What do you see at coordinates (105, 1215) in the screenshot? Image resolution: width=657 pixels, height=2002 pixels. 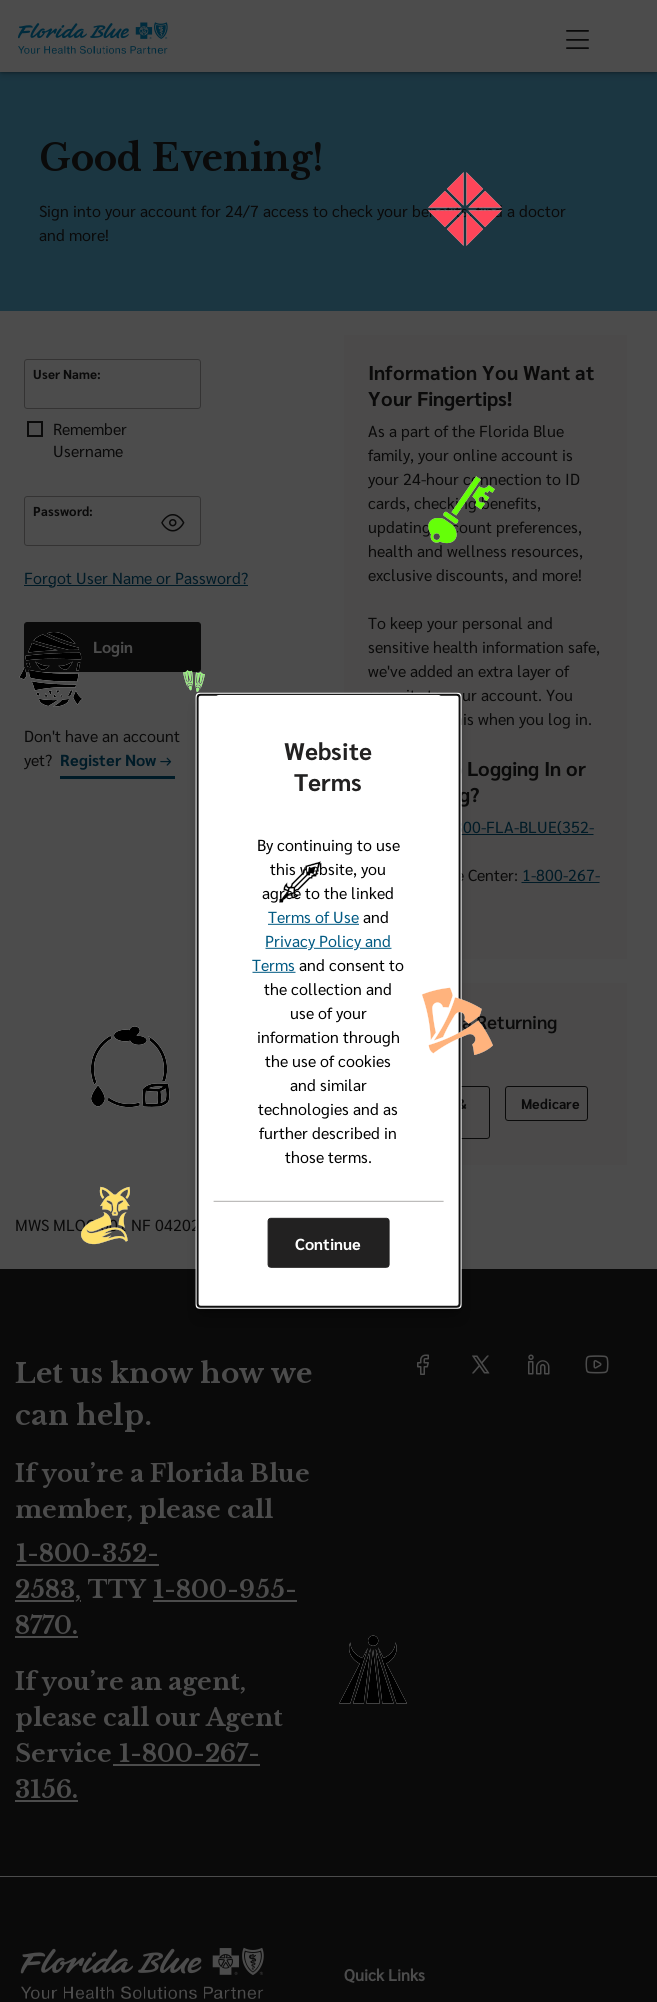 I see `fox character or avatar icon` at bounding box center [105, 1215].